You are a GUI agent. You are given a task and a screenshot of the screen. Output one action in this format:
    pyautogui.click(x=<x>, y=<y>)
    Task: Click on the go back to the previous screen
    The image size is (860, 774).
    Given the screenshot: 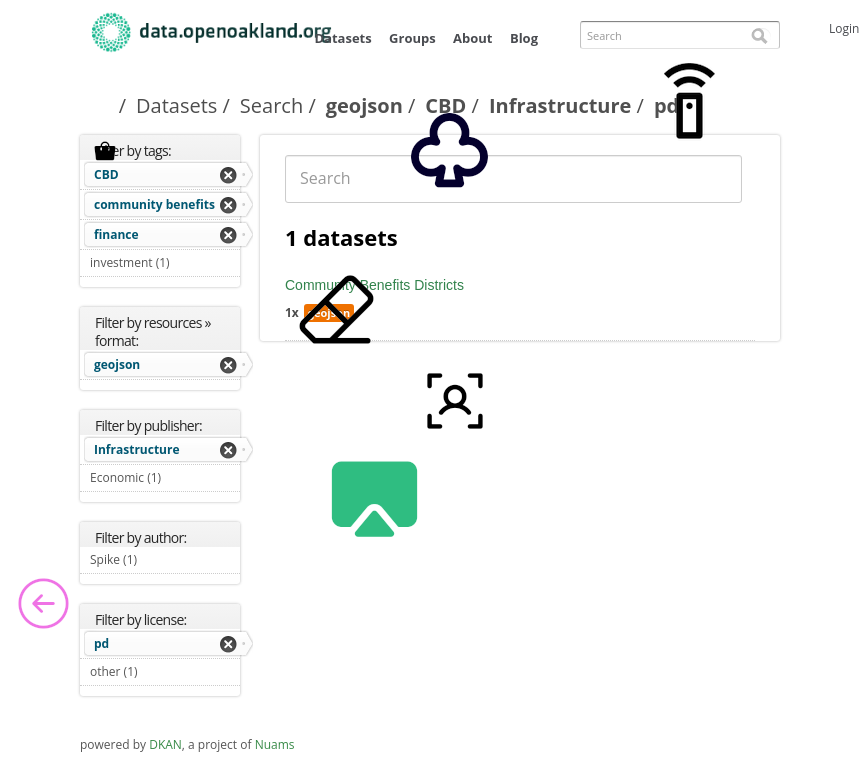 What is the action you would take?
    pyautogui.click(x=43, y=603)
    